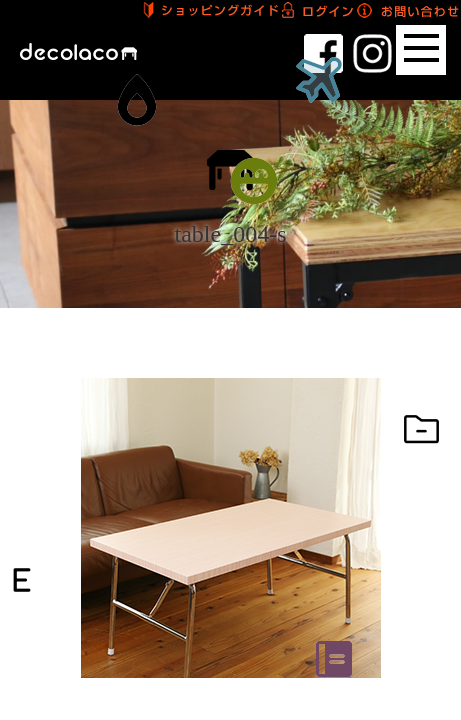  Describe the element at coordinates (320, 79) in the screenshot. I see `enable airplane mode` at that location.